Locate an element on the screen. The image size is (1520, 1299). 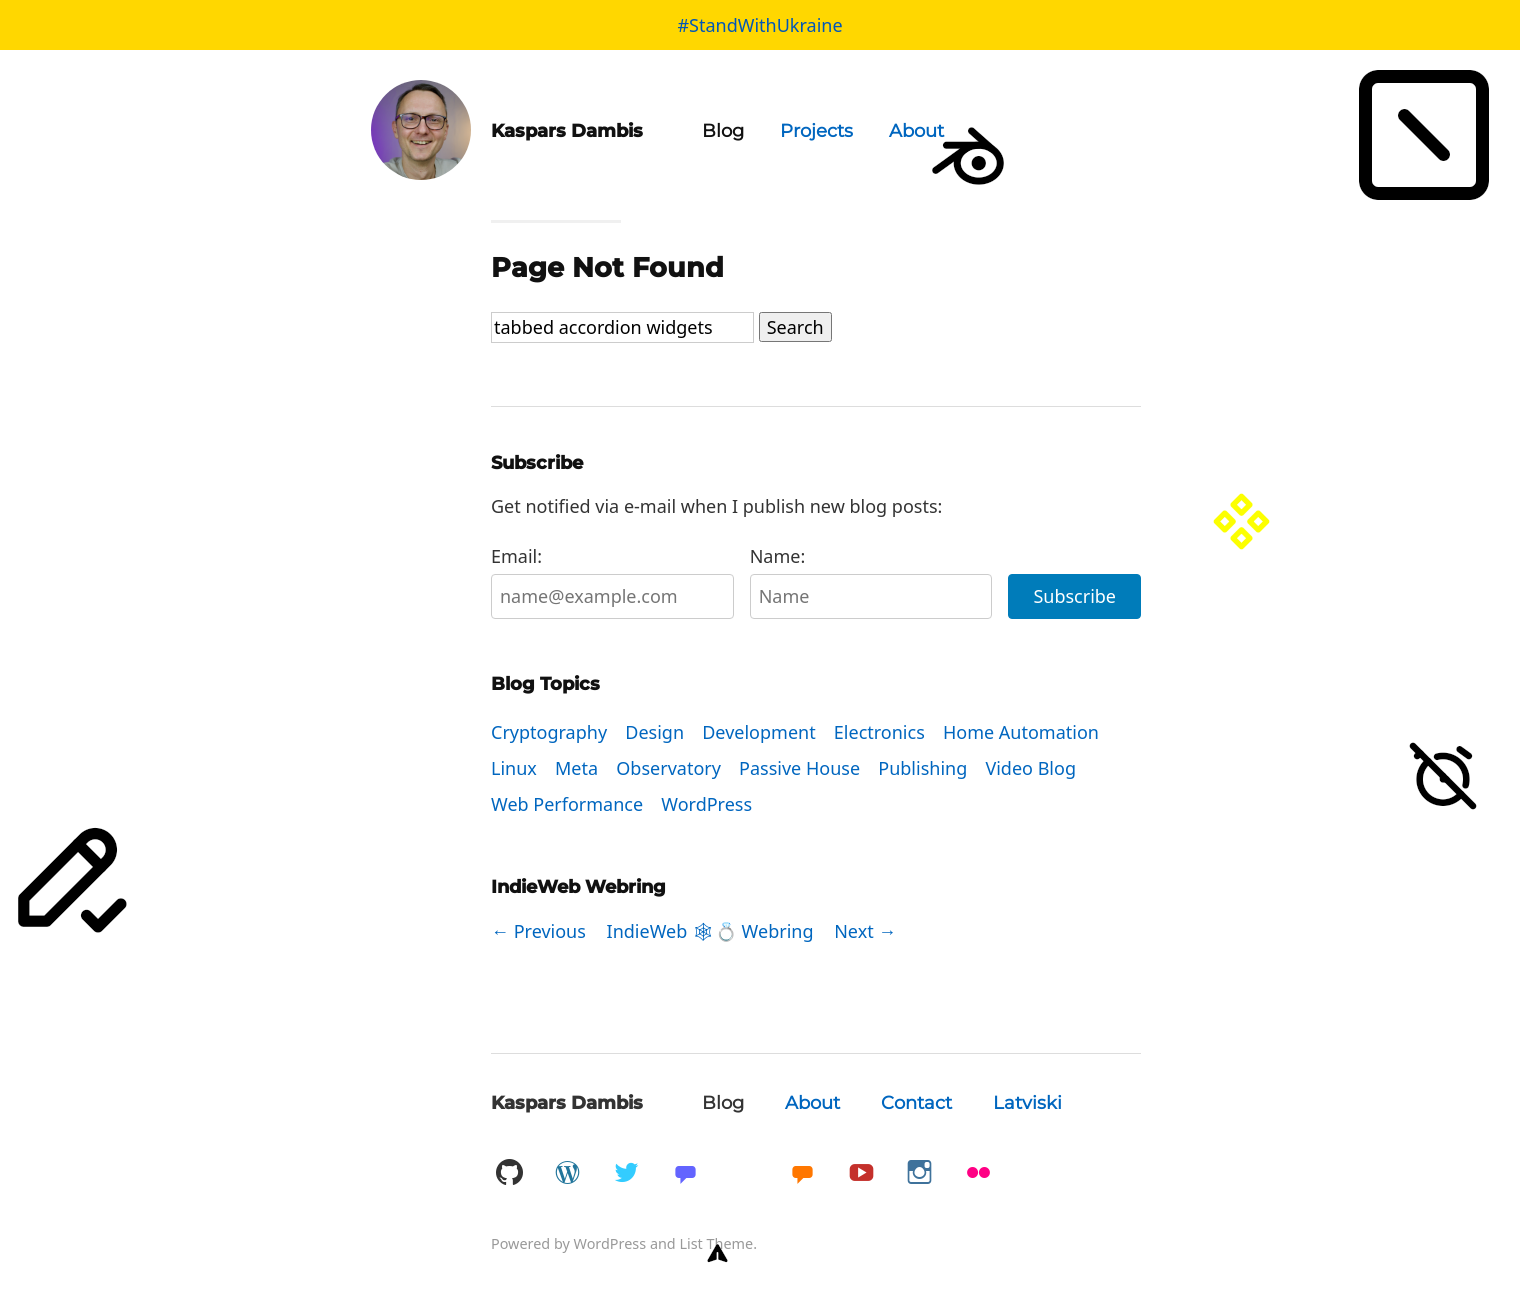
send a message is located at coordinates (717, 1253).